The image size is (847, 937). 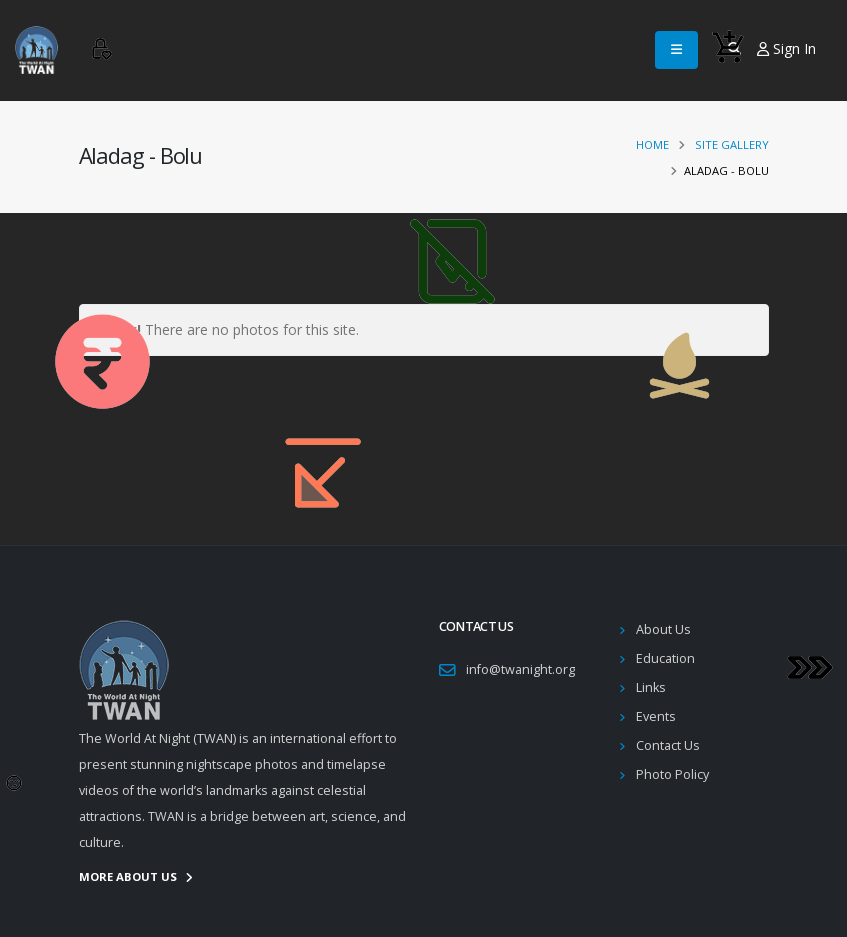 I want to click on indicate dissatisfaction or negative feedback, so click(x=14, y=783).